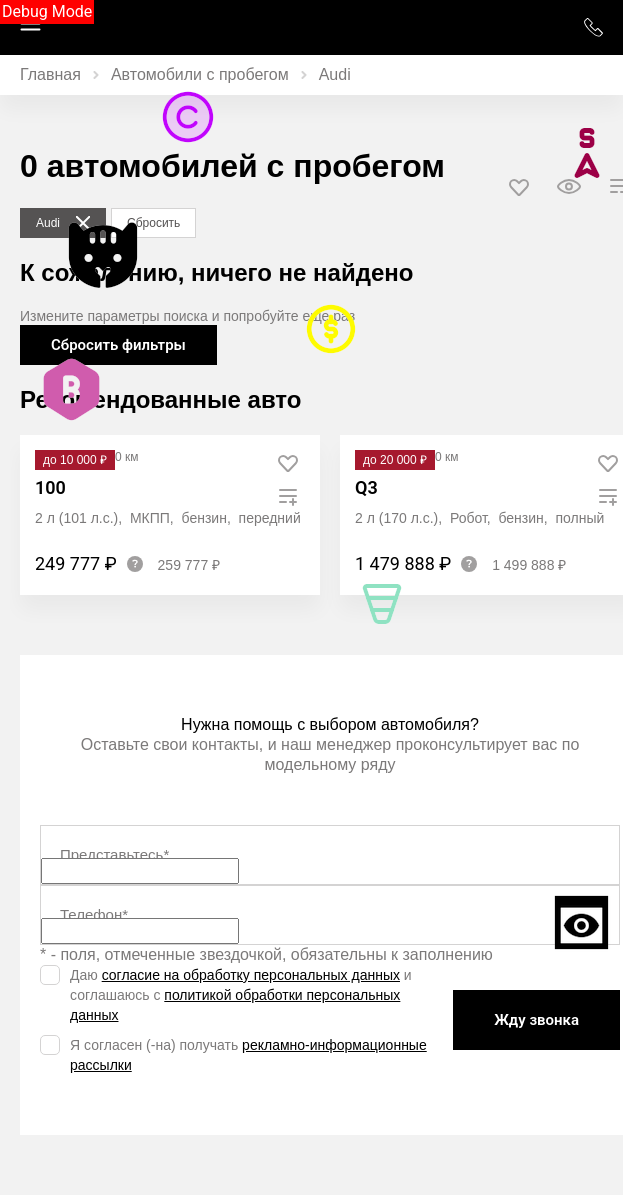 This screenshot has width=623, height=1195. I want to click on indicates copyrighted content, so click(188, 117).